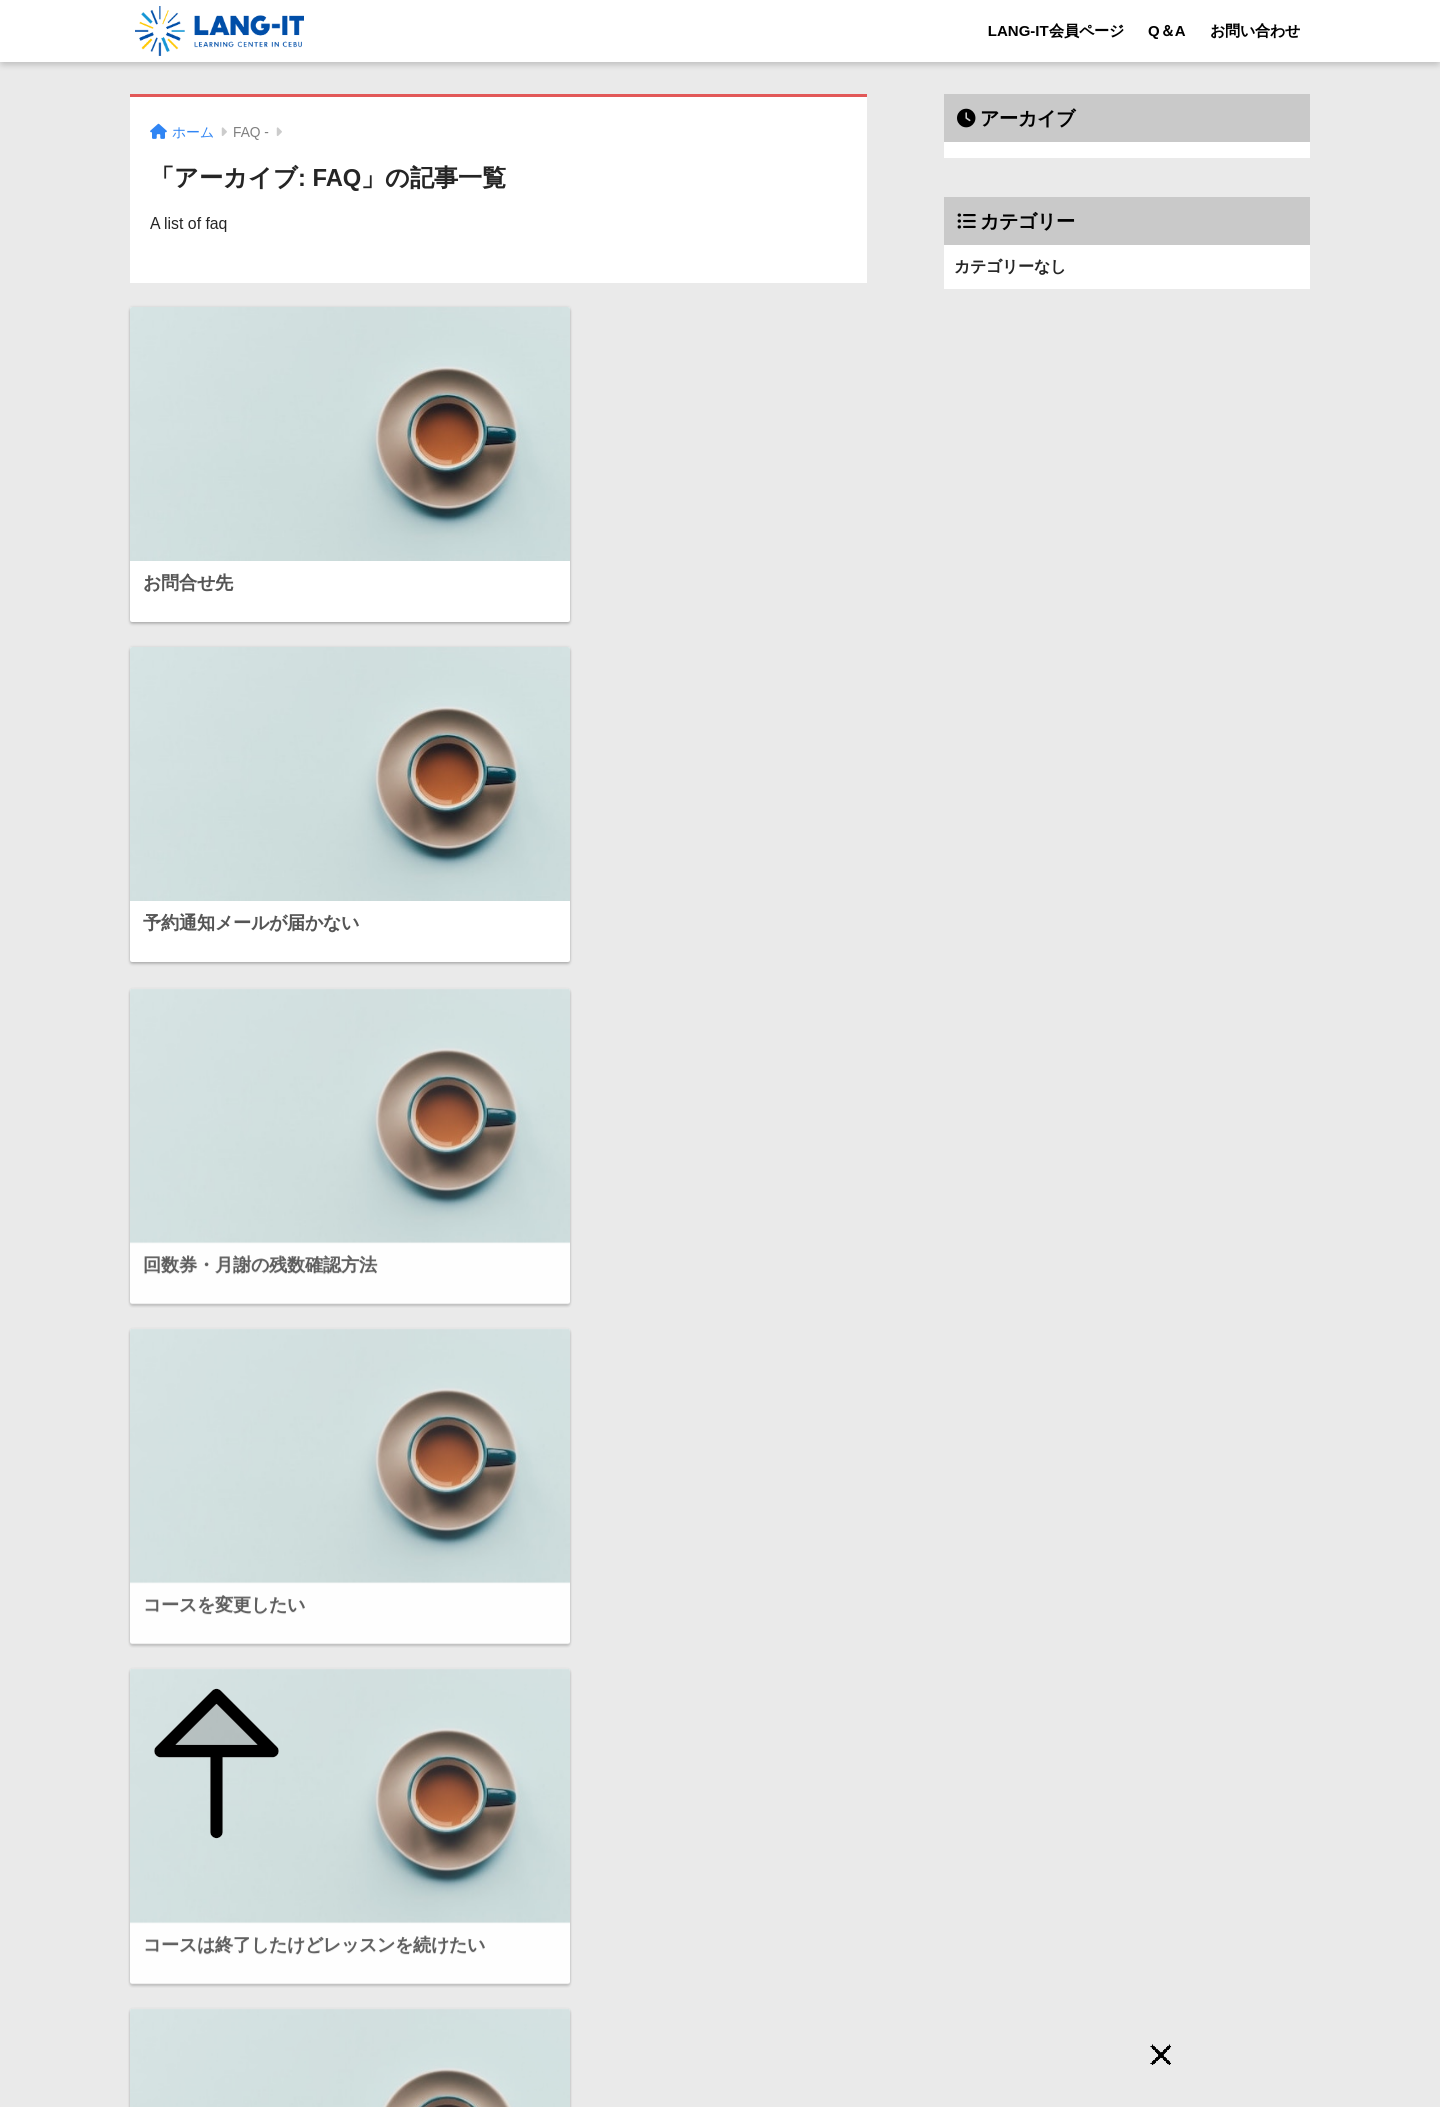 The height and width of the screenshot is (2107, 1440). What do you see at coordinates (1161, 2055) in the screenshot?
I see `close a dialog or modal` at bounding box center [1161, 2055].